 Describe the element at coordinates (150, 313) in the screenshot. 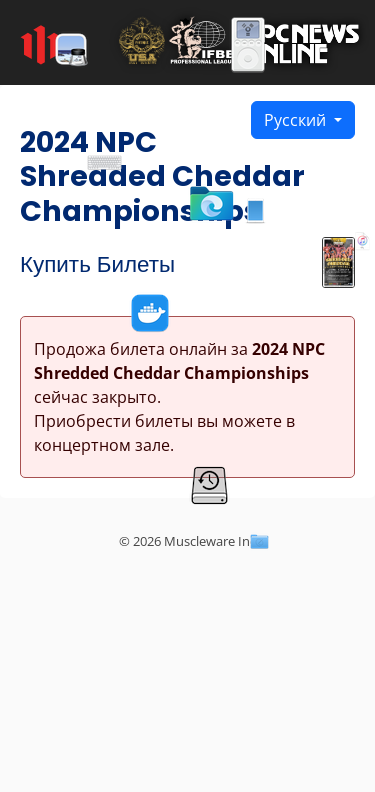

I see `open Docker desktop application` at that location.